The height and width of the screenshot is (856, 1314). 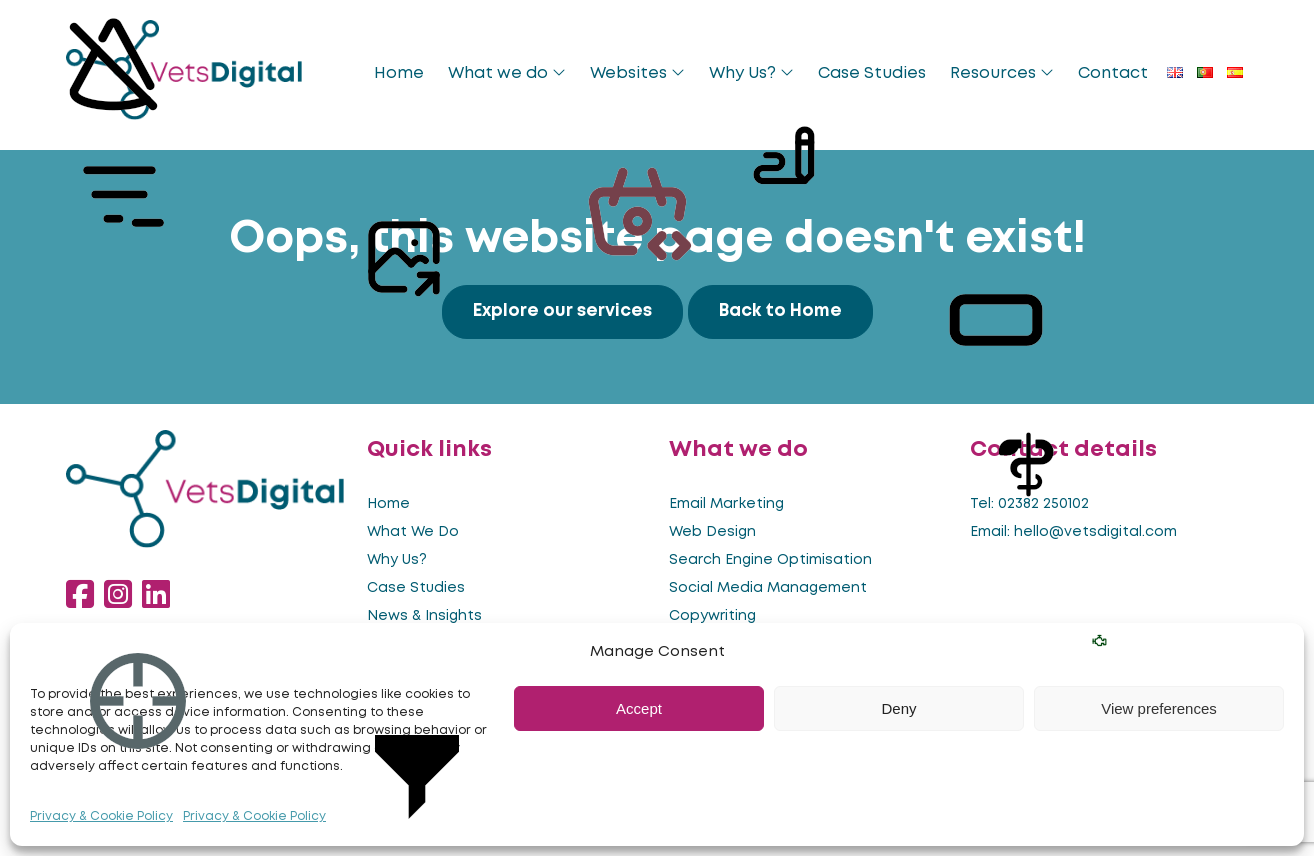 I want to click on compose or write new content, so click(x=785, y=158).